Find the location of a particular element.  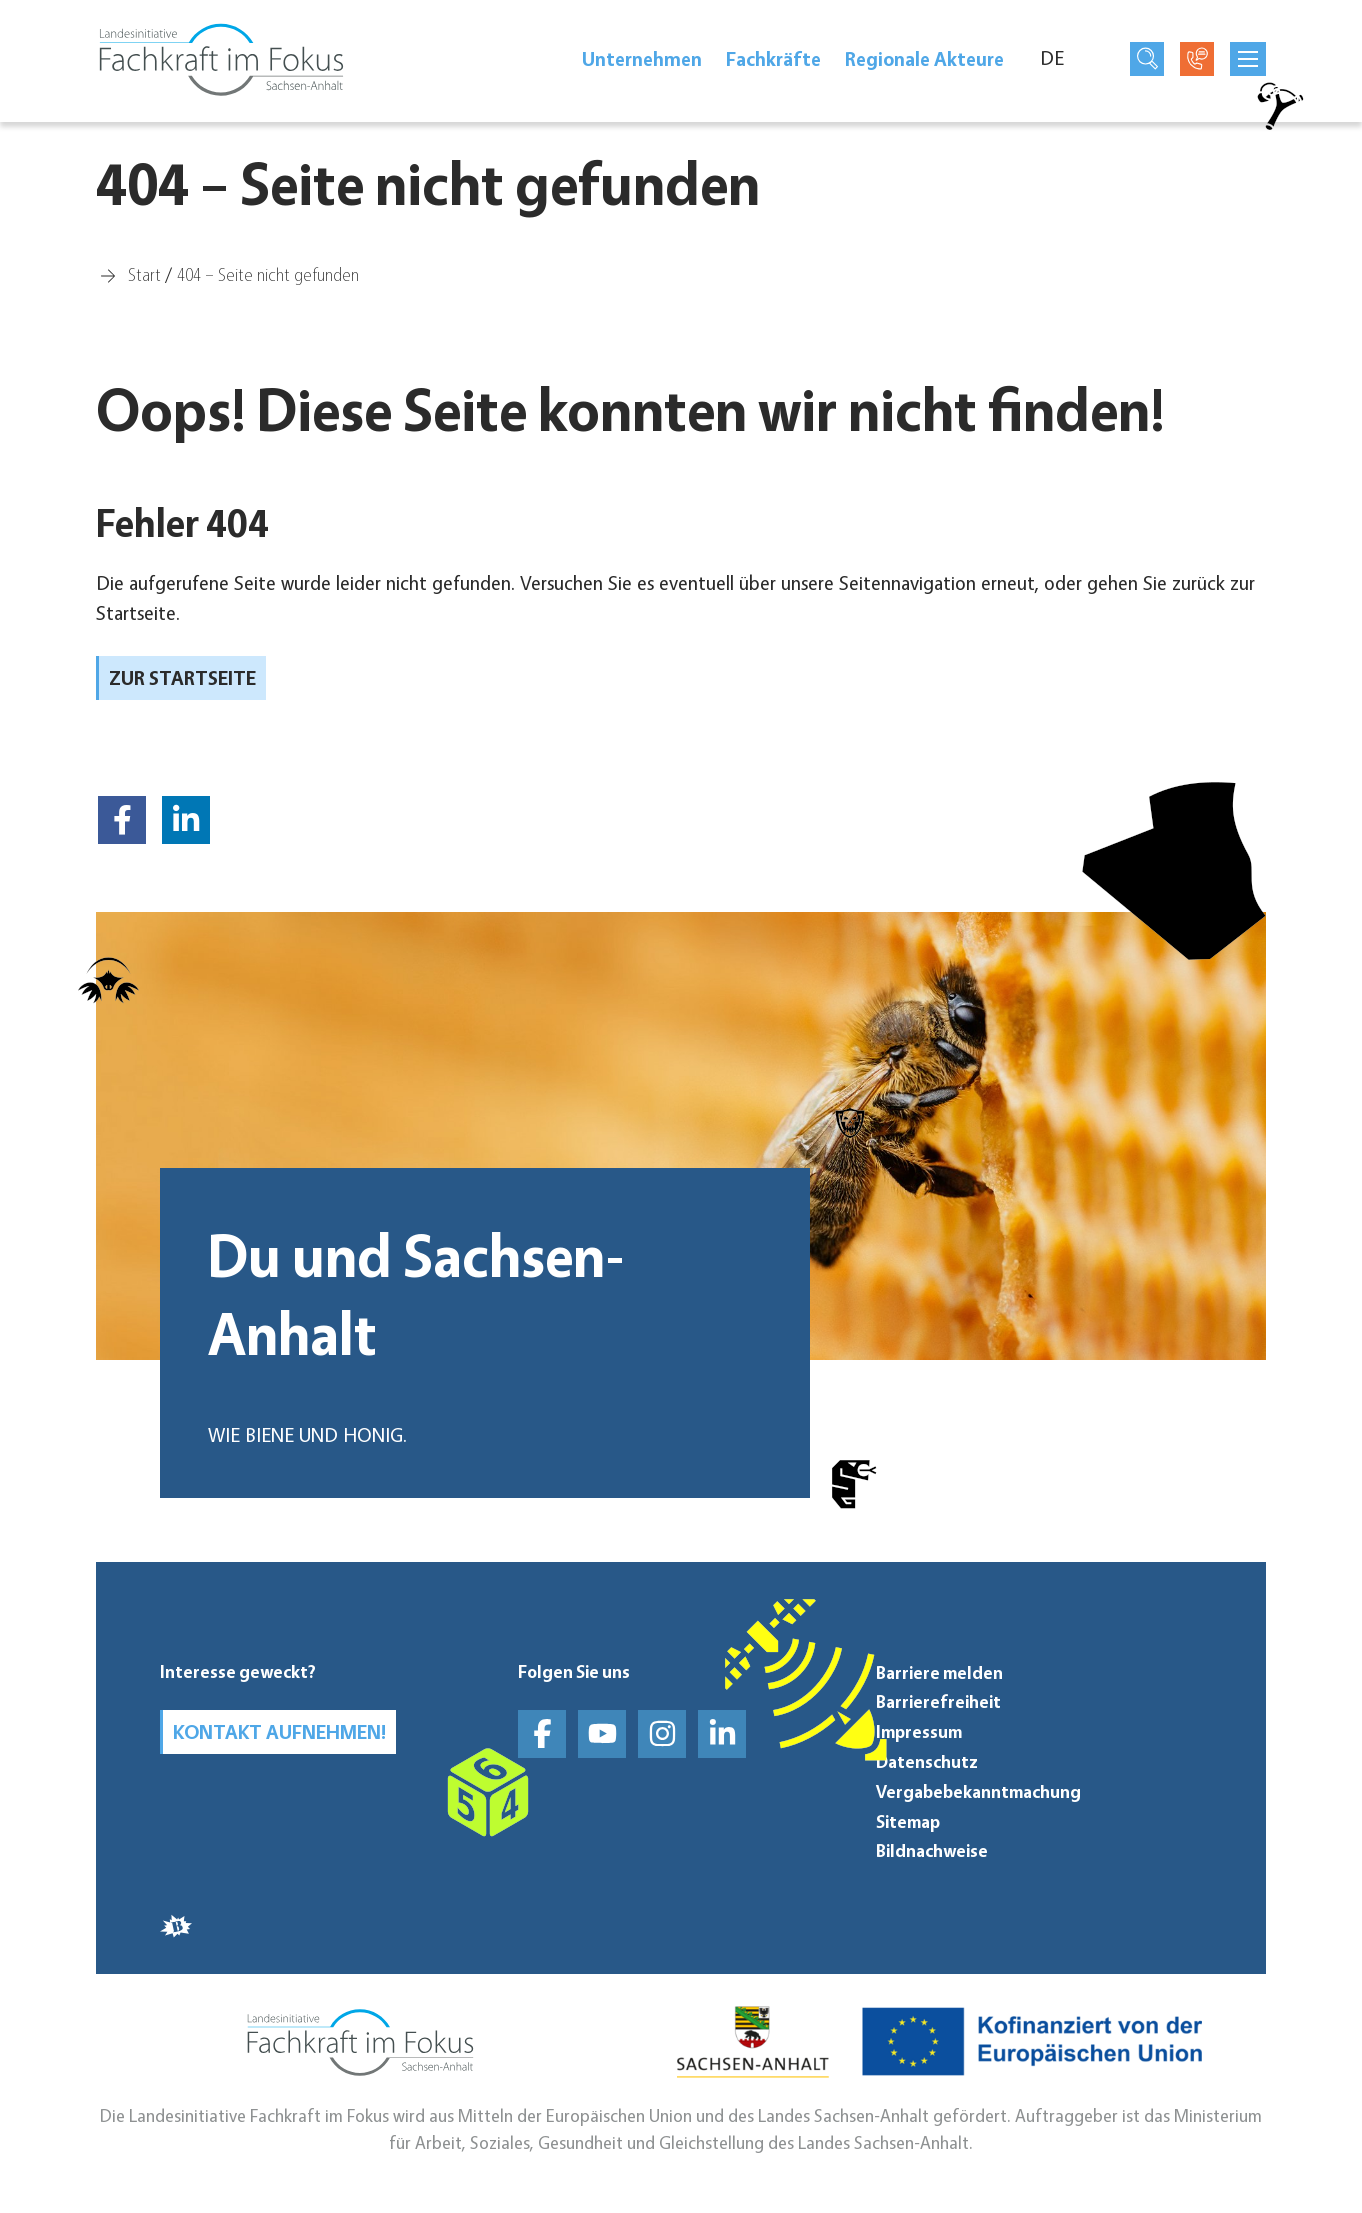

select algeria as your country or region is located at coordinates (1174, 871).